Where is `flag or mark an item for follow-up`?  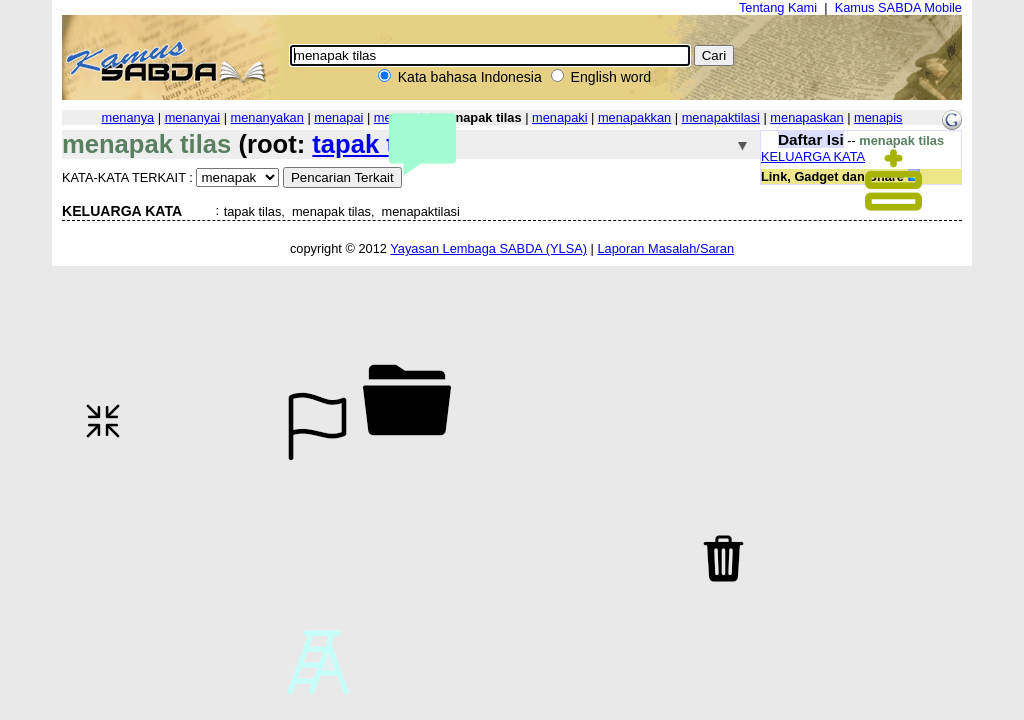
flag or mark an item for follow-up is located at coordinates (317, 426).